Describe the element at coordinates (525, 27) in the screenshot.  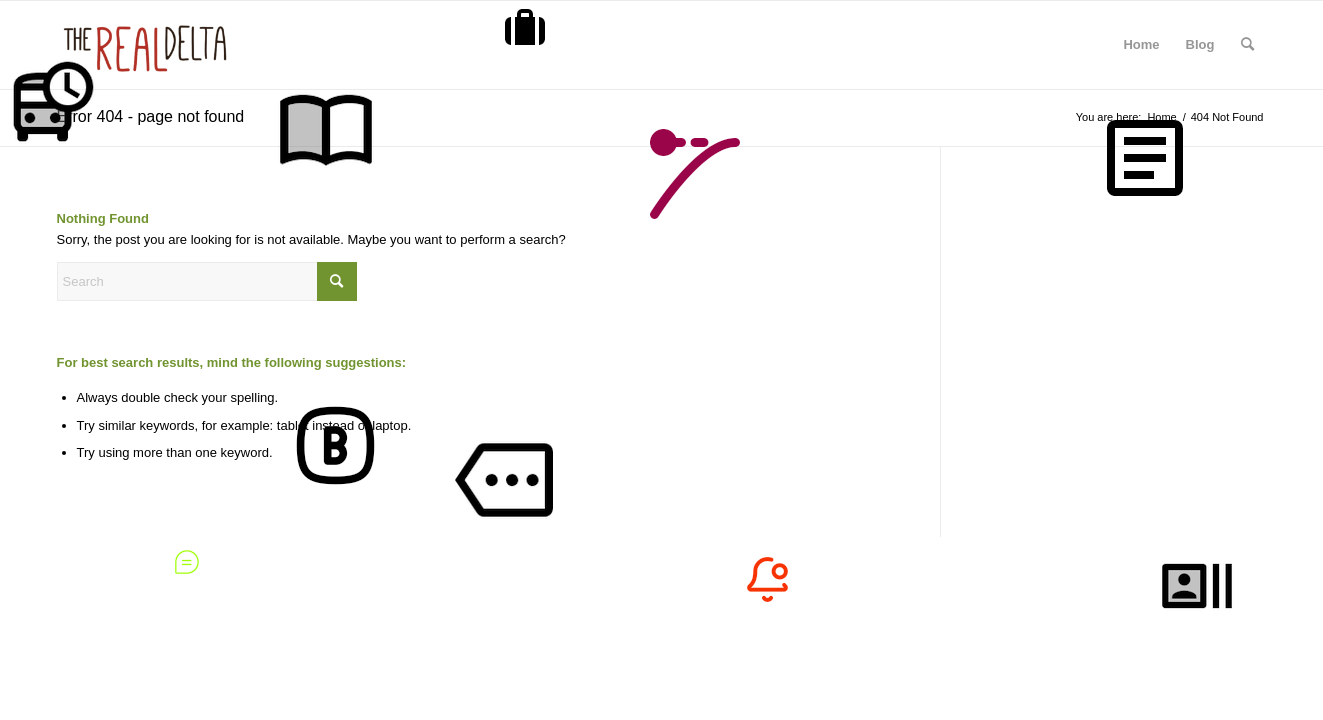
I see `access work or business documents` at that location.